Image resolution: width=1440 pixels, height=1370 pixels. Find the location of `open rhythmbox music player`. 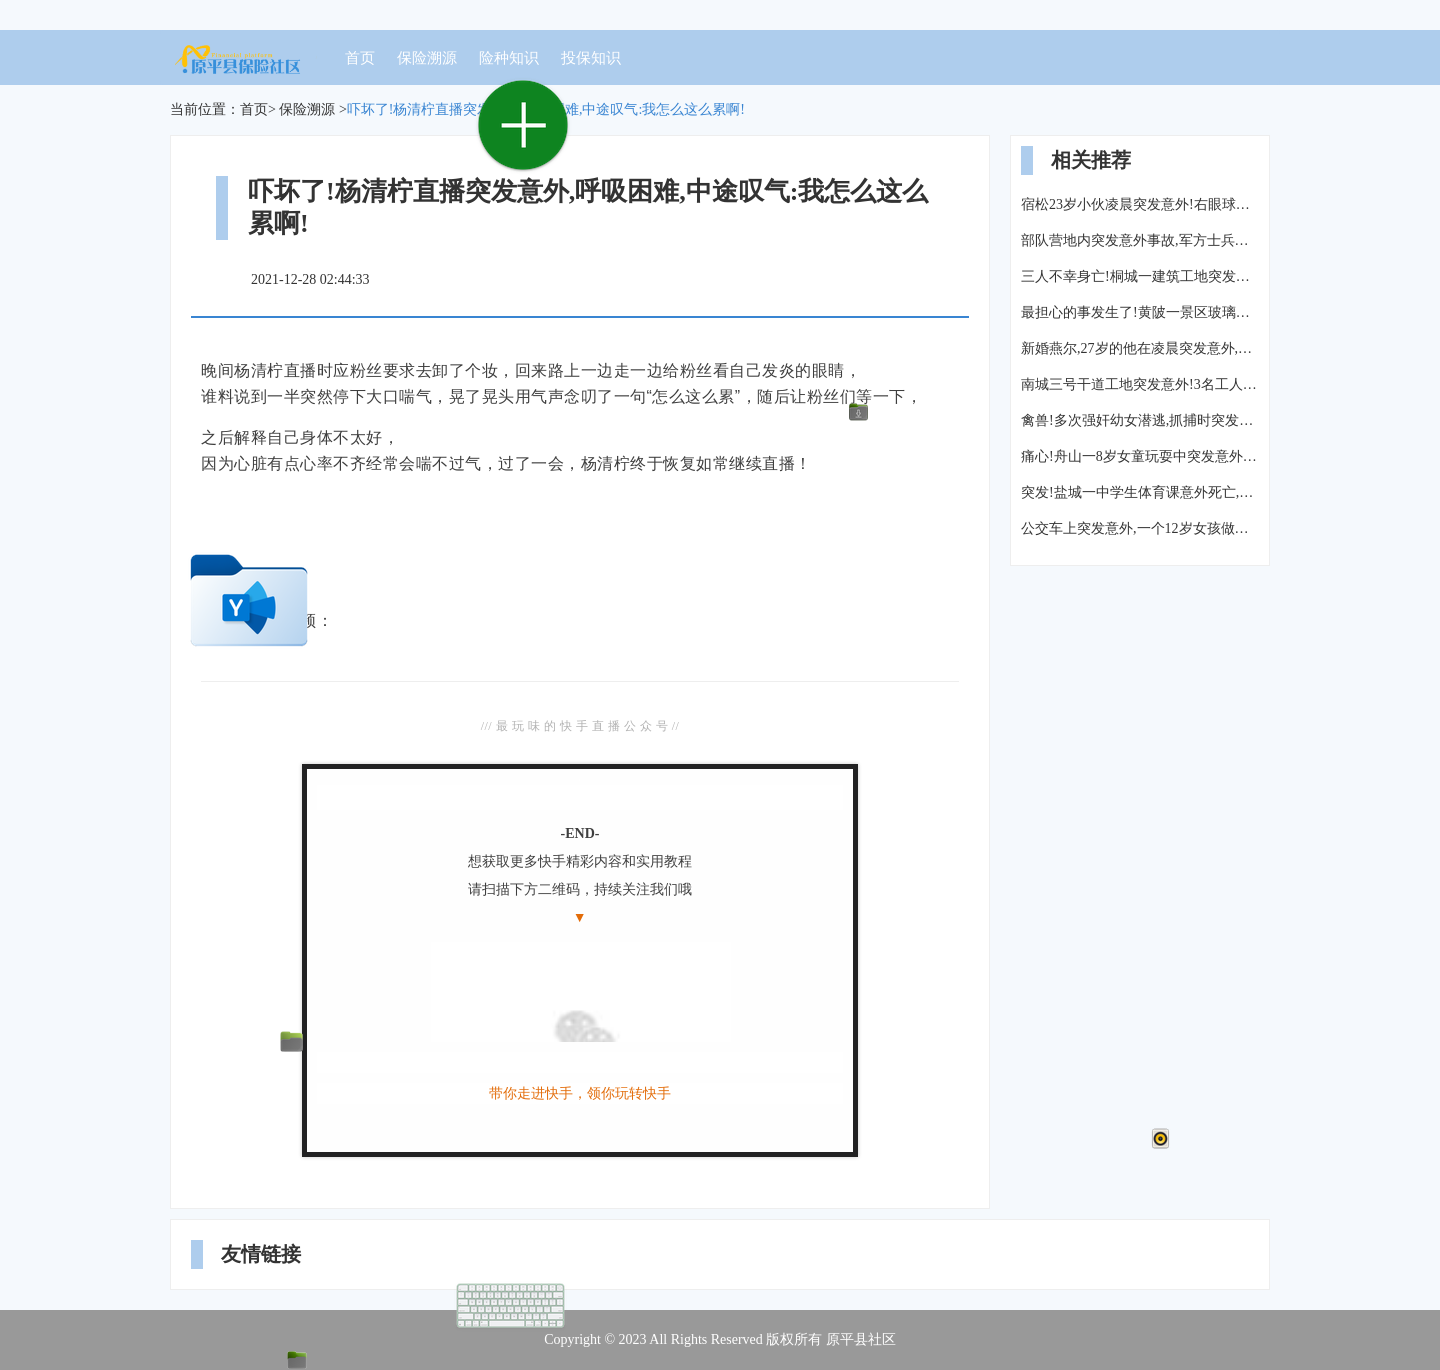

open rhythmbox music player is located at coordinates (1160, 1138).